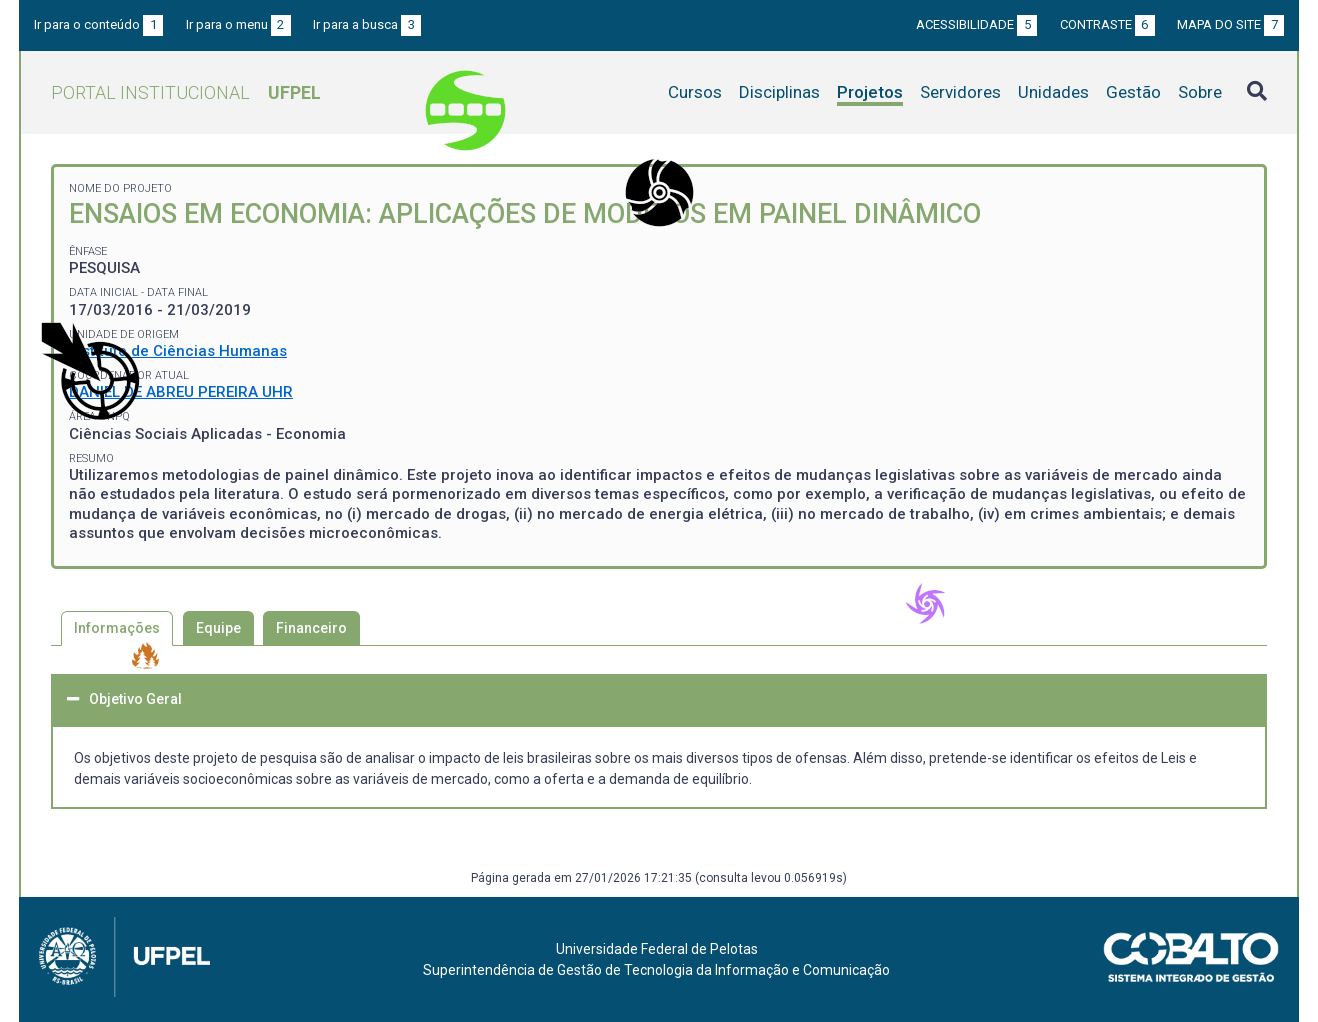  What do you see at coordinates (925, 603) in the screenshot?
I see `spinning shuriken or ninja star weapon indicator` at bounding box center [925, 603].